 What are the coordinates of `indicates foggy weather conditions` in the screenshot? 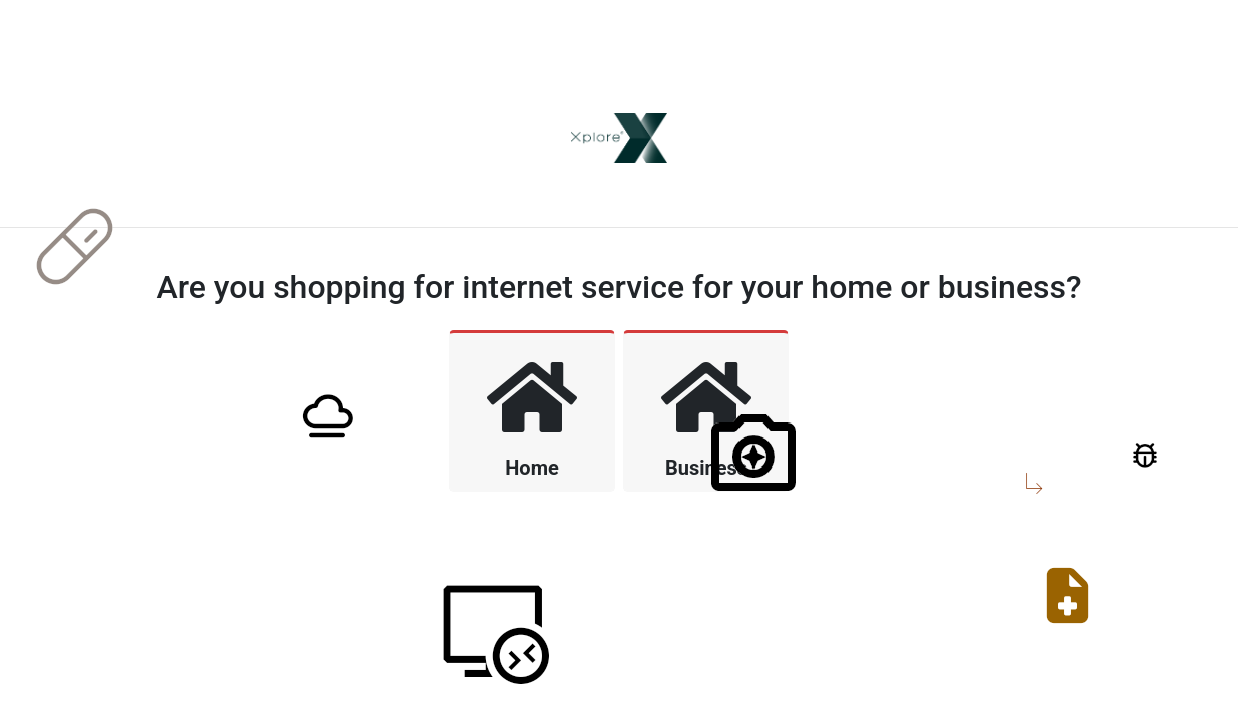 It's located at (327, 417).